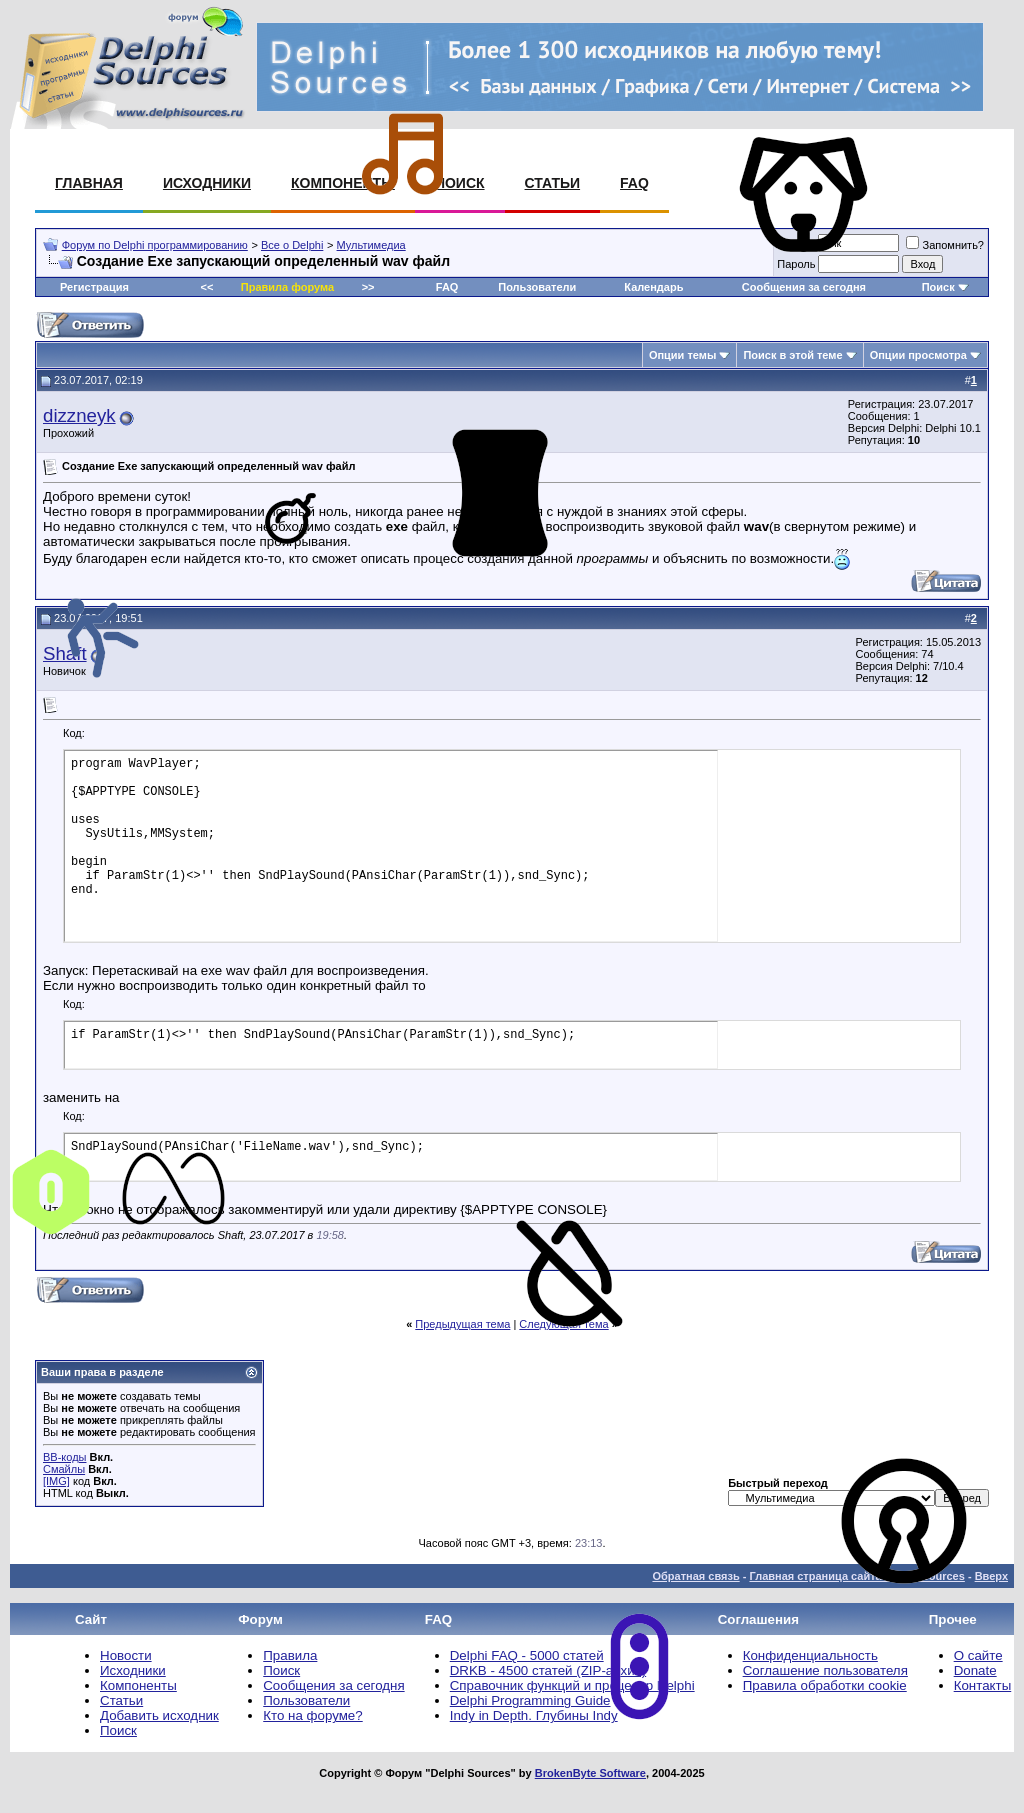  Describe the element at coordinates (904, 1521) in the screenshot. I see `connect to OpenVPN service` at that location.